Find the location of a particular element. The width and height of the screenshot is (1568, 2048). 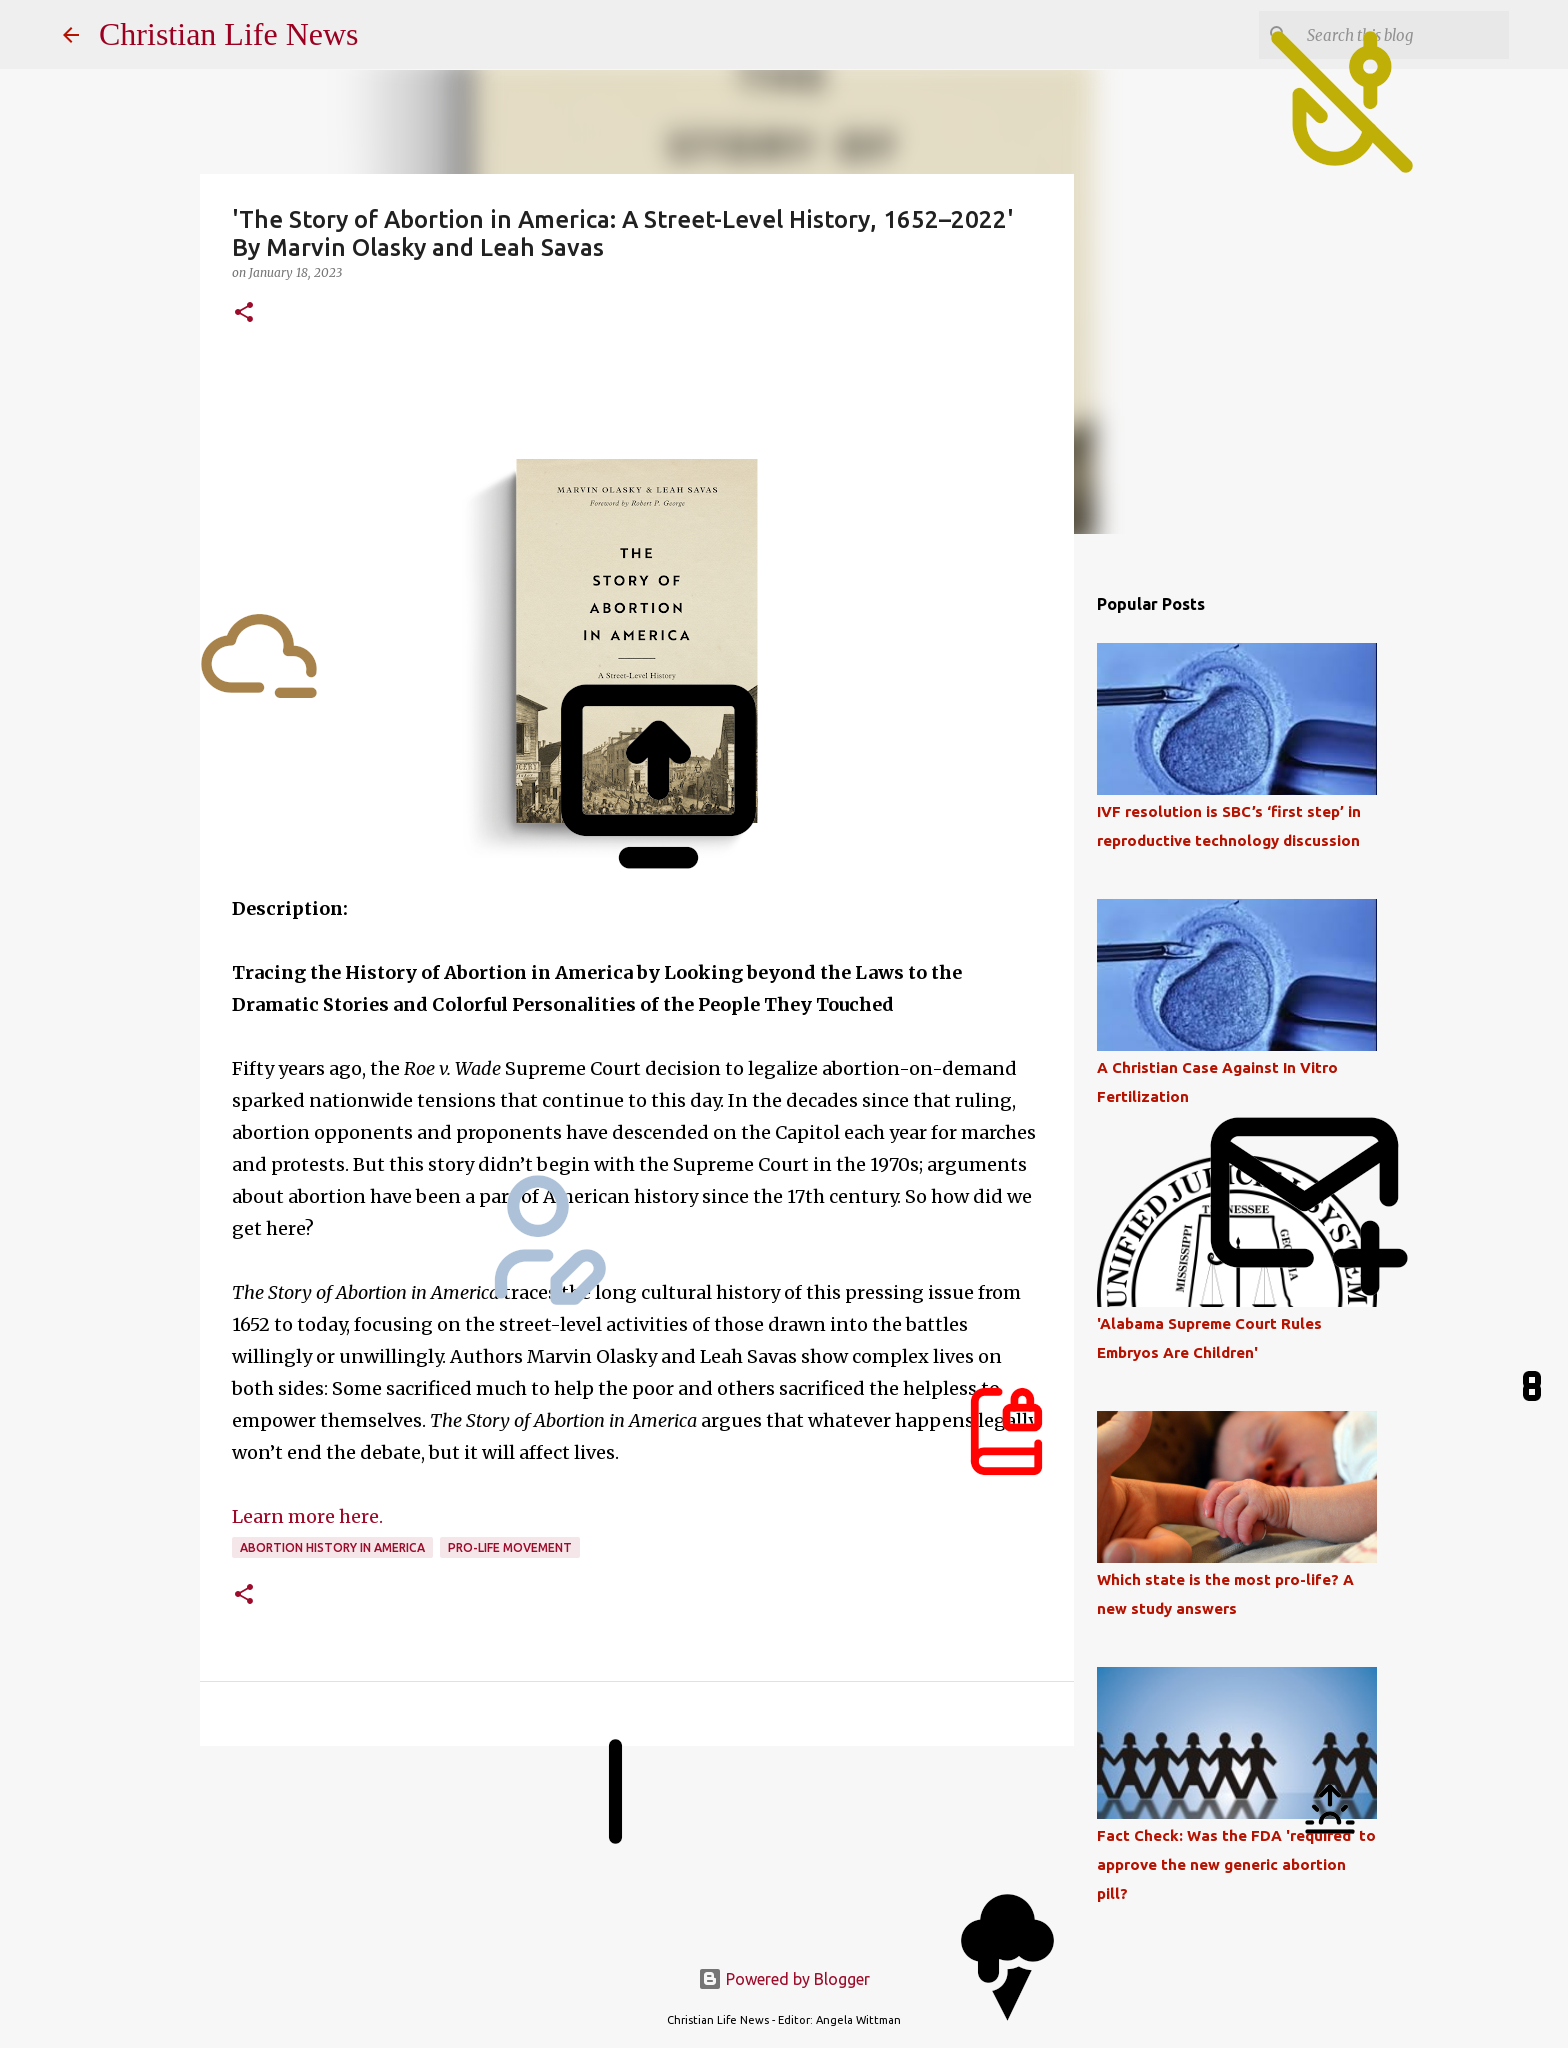

vertical divider or separator between UI elements is located at coordinates (615, 1791).